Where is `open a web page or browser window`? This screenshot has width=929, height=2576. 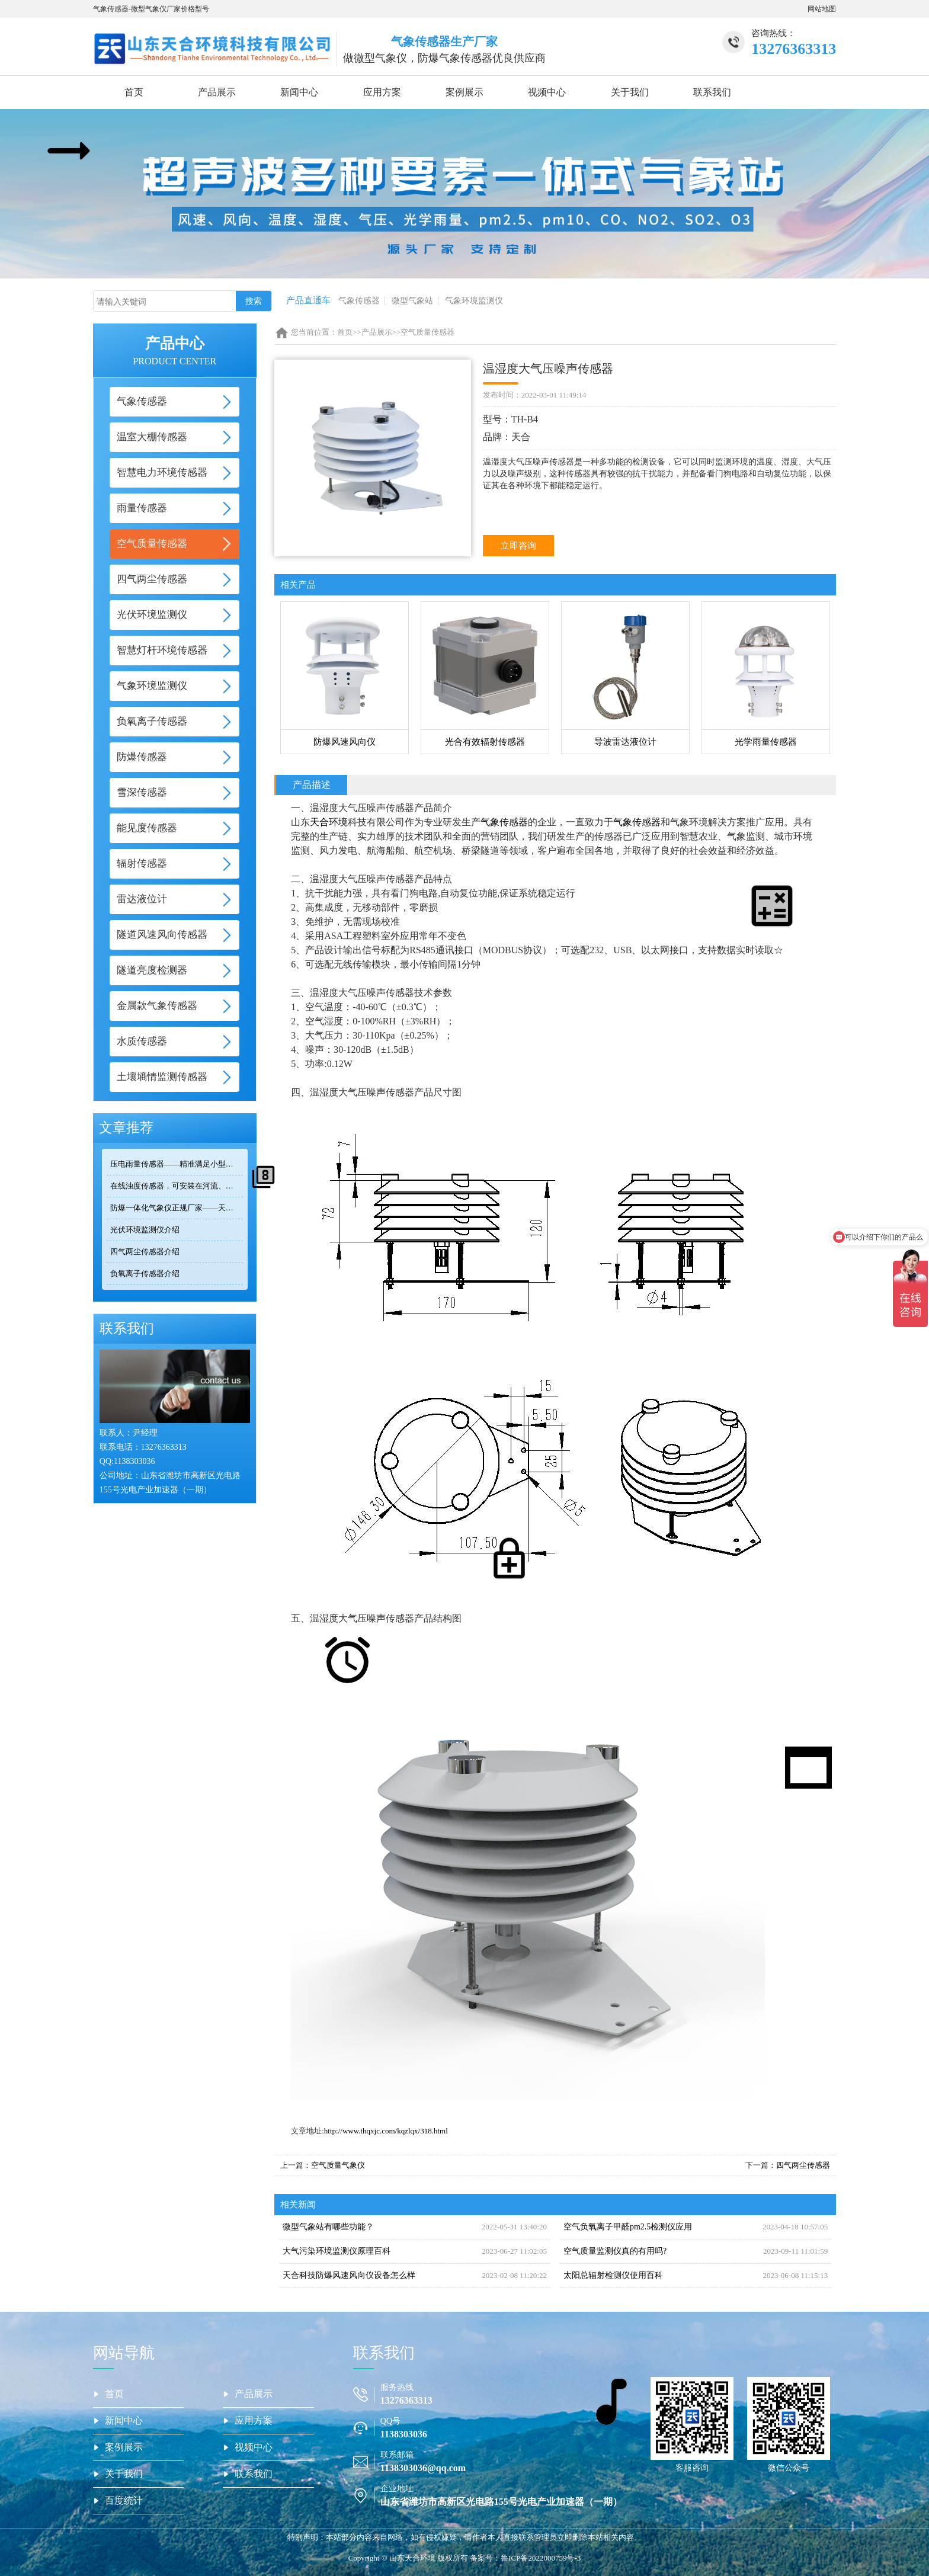
open a web page or browser window is located at coordinates (808, 1767).